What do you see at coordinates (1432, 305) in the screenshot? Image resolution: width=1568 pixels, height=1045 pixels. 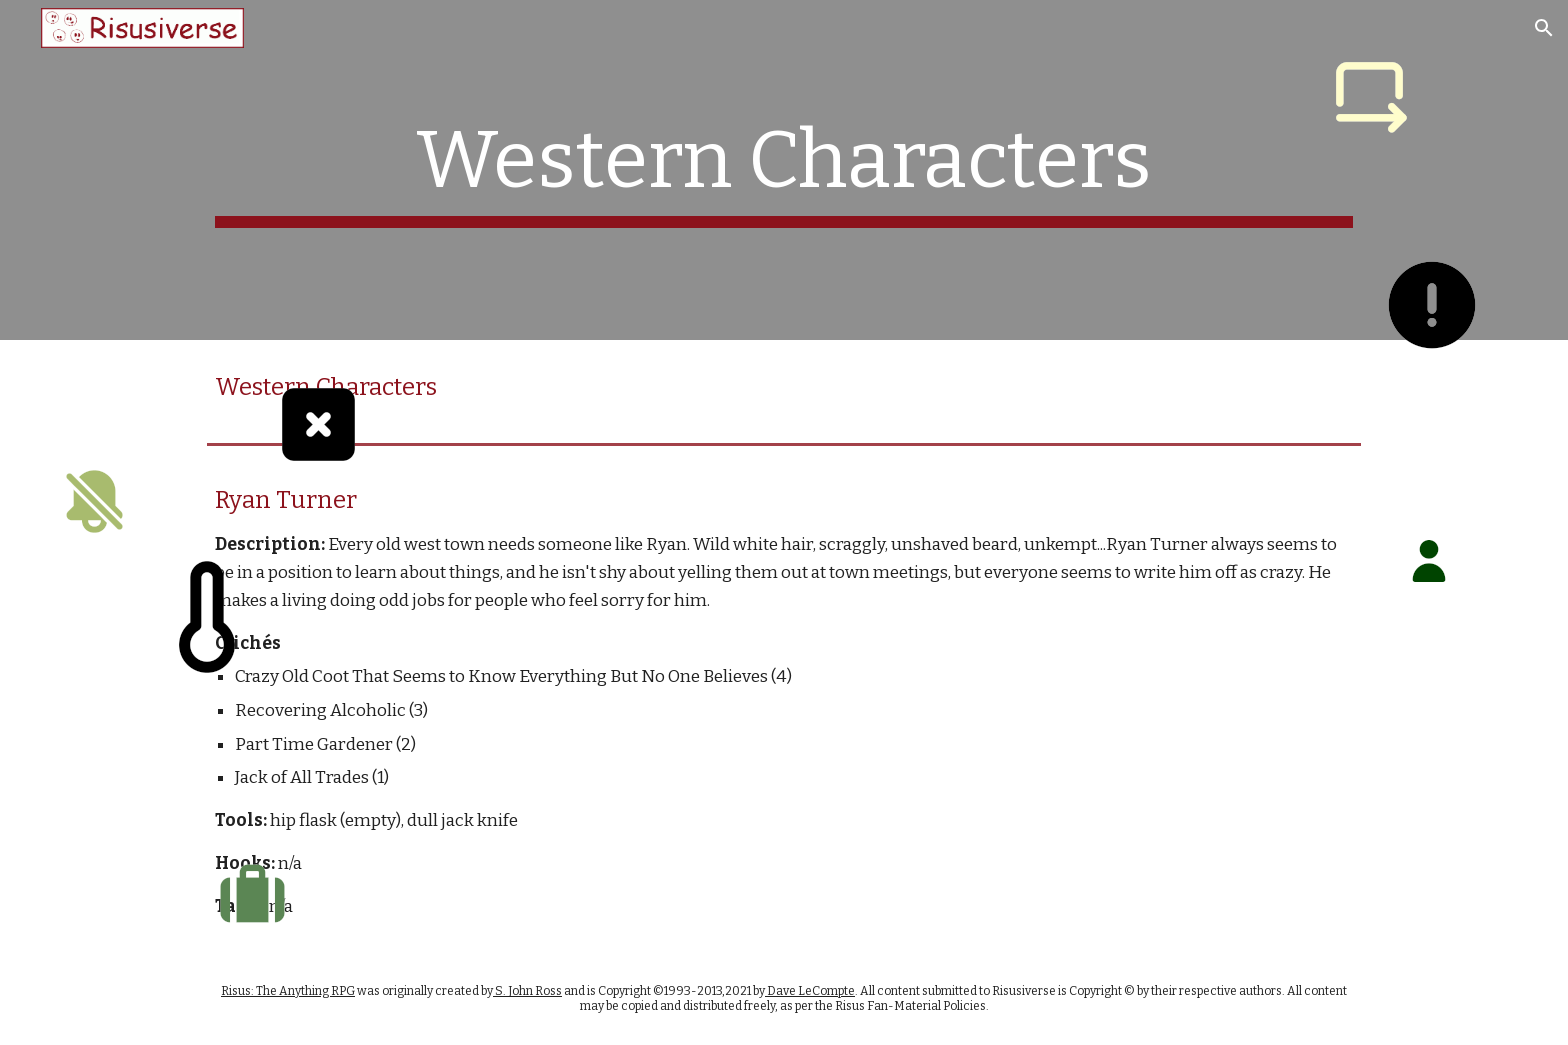 I see `indicates an error or warning state` at bounding box center [1432, 305].